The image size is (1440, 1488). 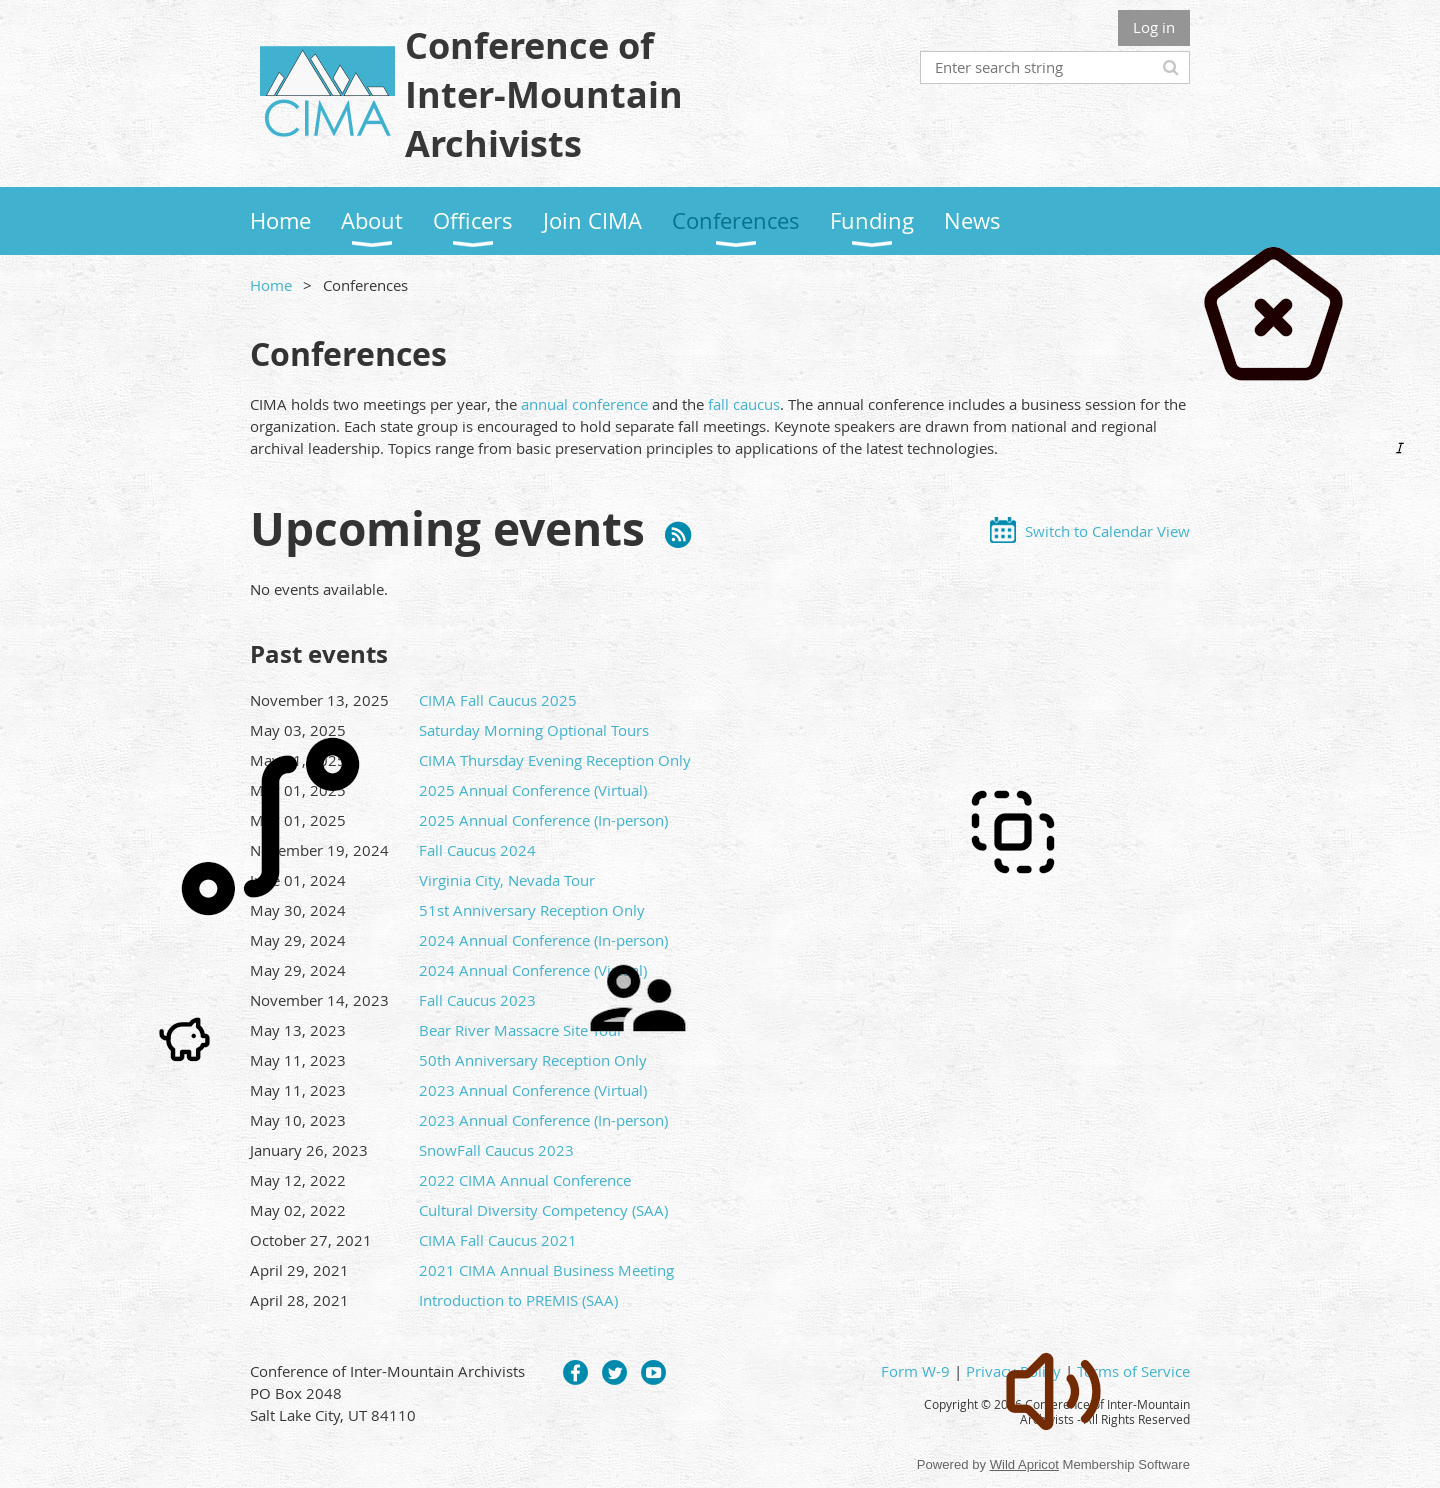 What do you see at coordinates (1400, 448) in the screenshot?
I see `apply italic formatting to selected text` at bounding box center [1400, 448].